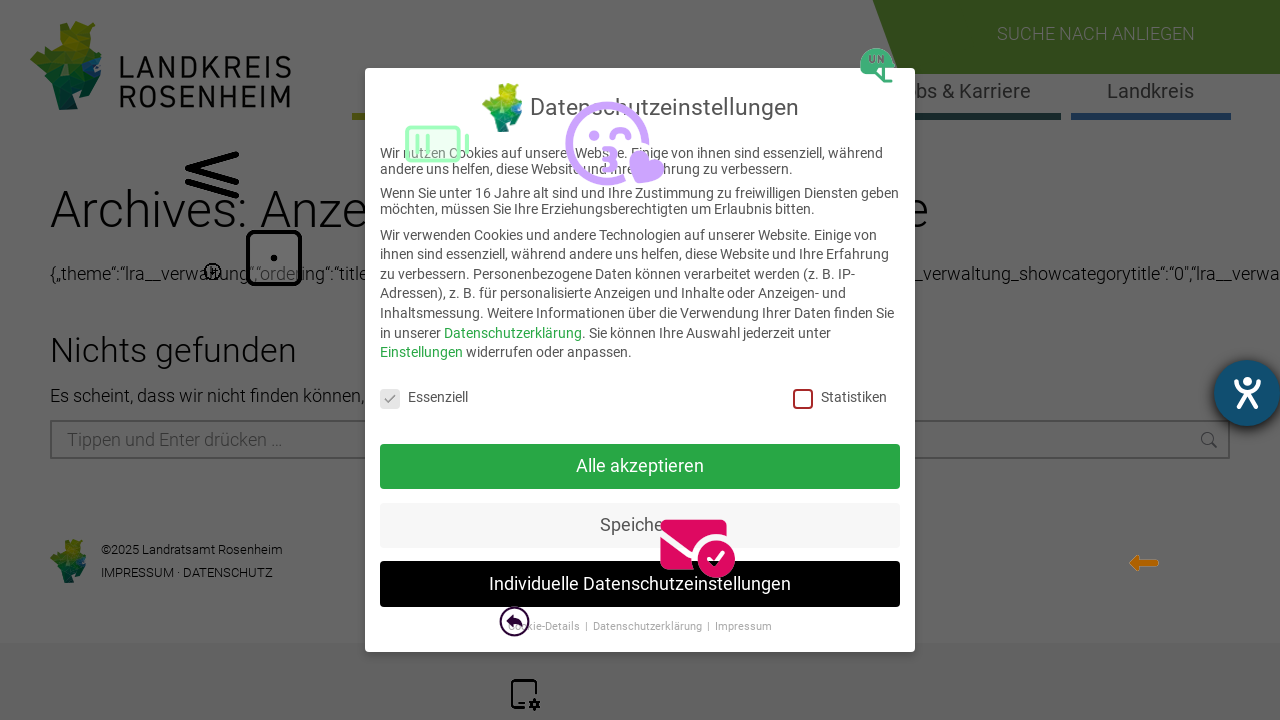  Describe the element at coordinates (524, 694) in the screenshot. I see `access tablet device settings` at that location.